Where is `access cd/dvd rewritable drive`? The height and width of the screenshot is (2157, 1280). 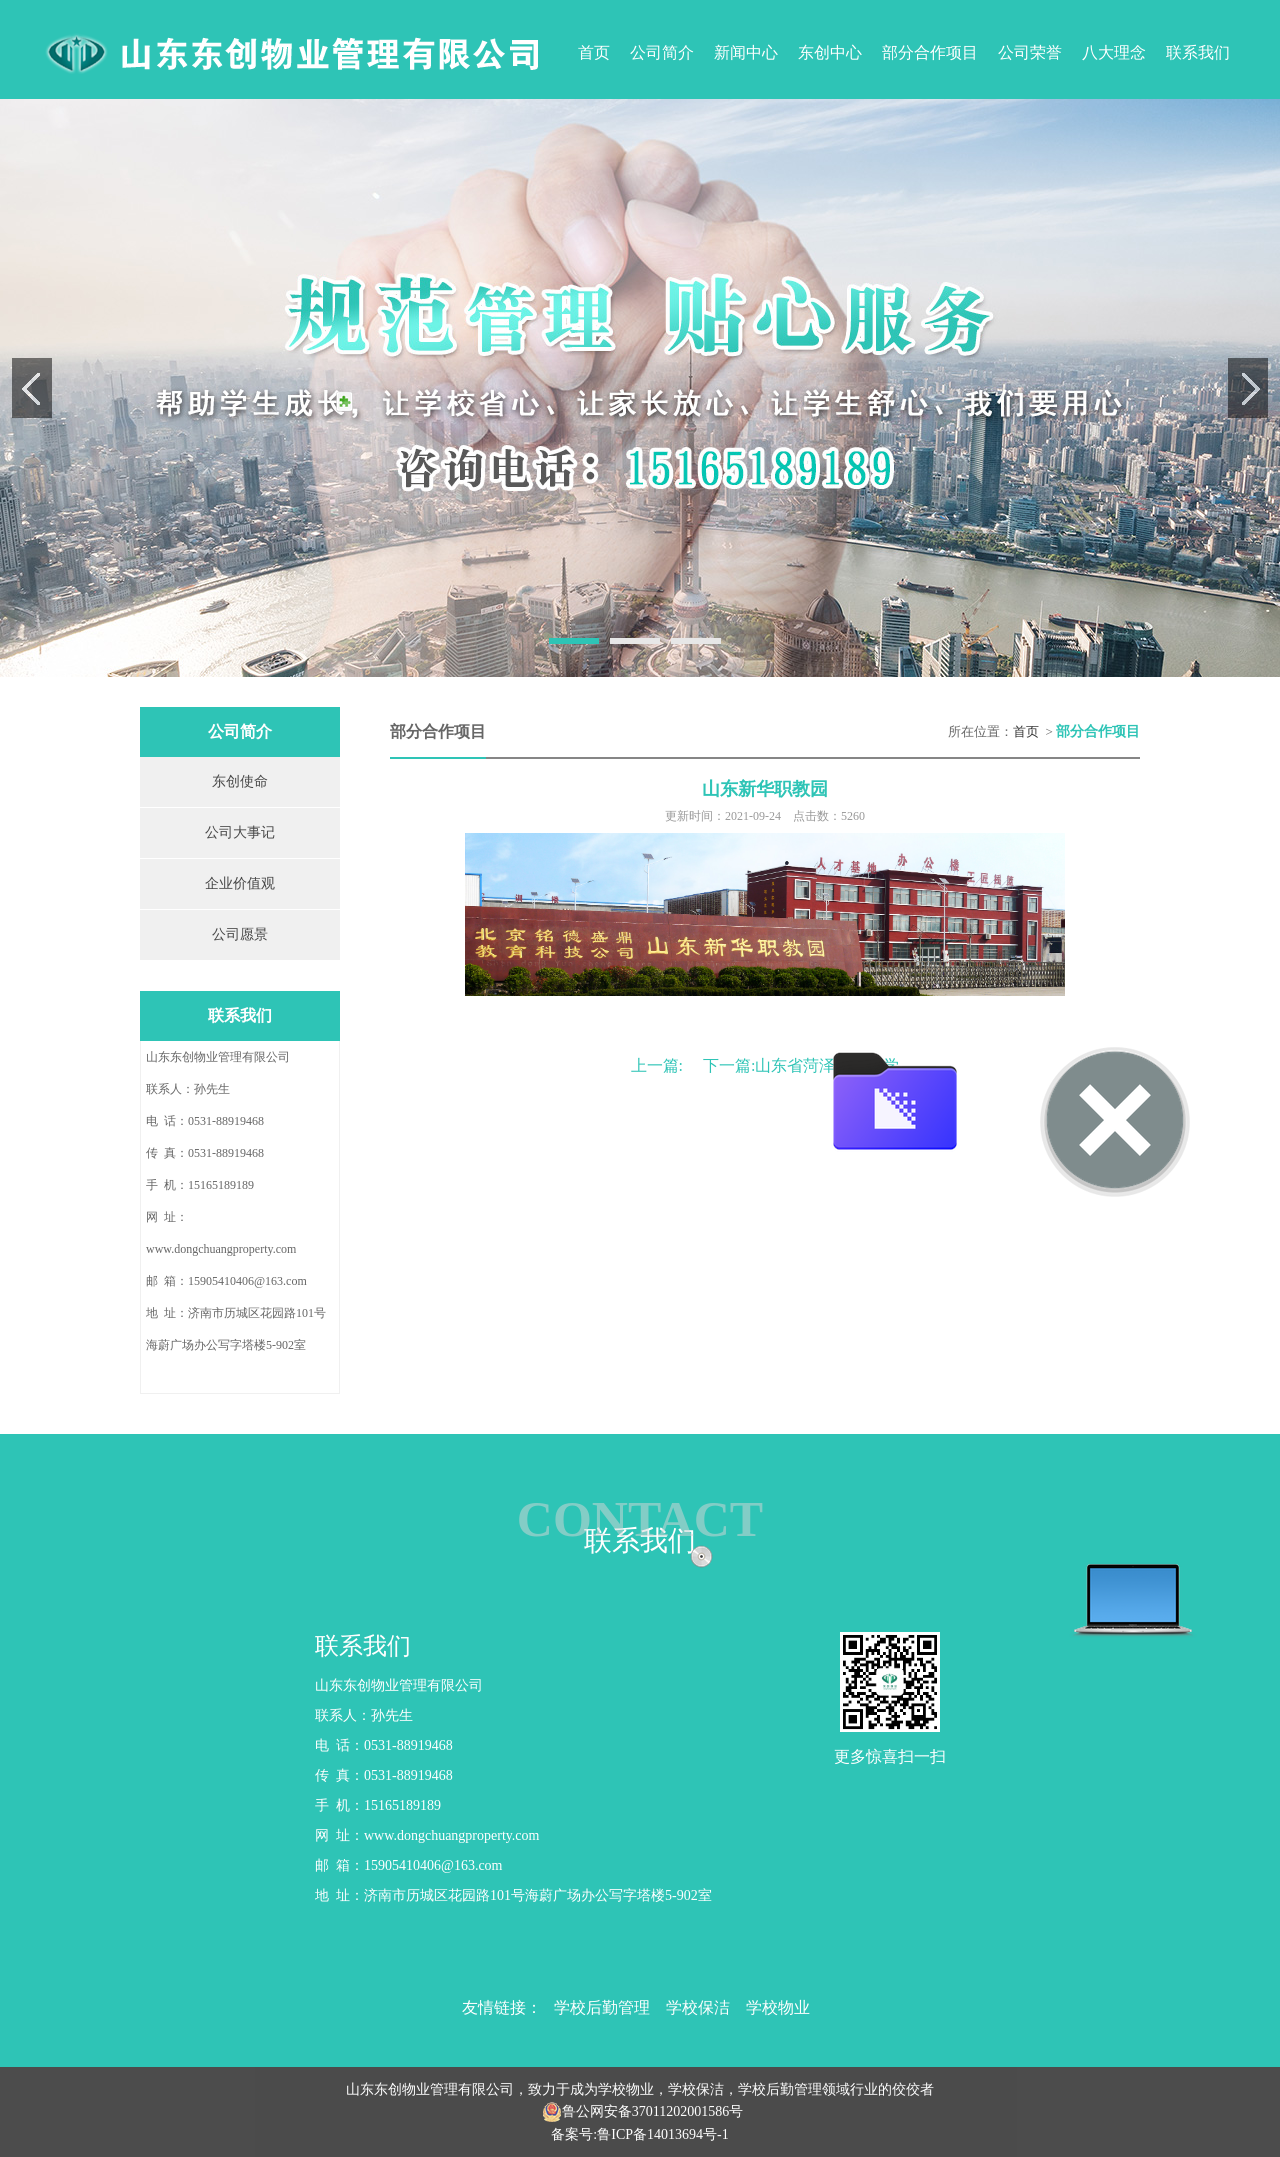 access cd/dvd rewritable drive is located at coordinates (701, 1556).